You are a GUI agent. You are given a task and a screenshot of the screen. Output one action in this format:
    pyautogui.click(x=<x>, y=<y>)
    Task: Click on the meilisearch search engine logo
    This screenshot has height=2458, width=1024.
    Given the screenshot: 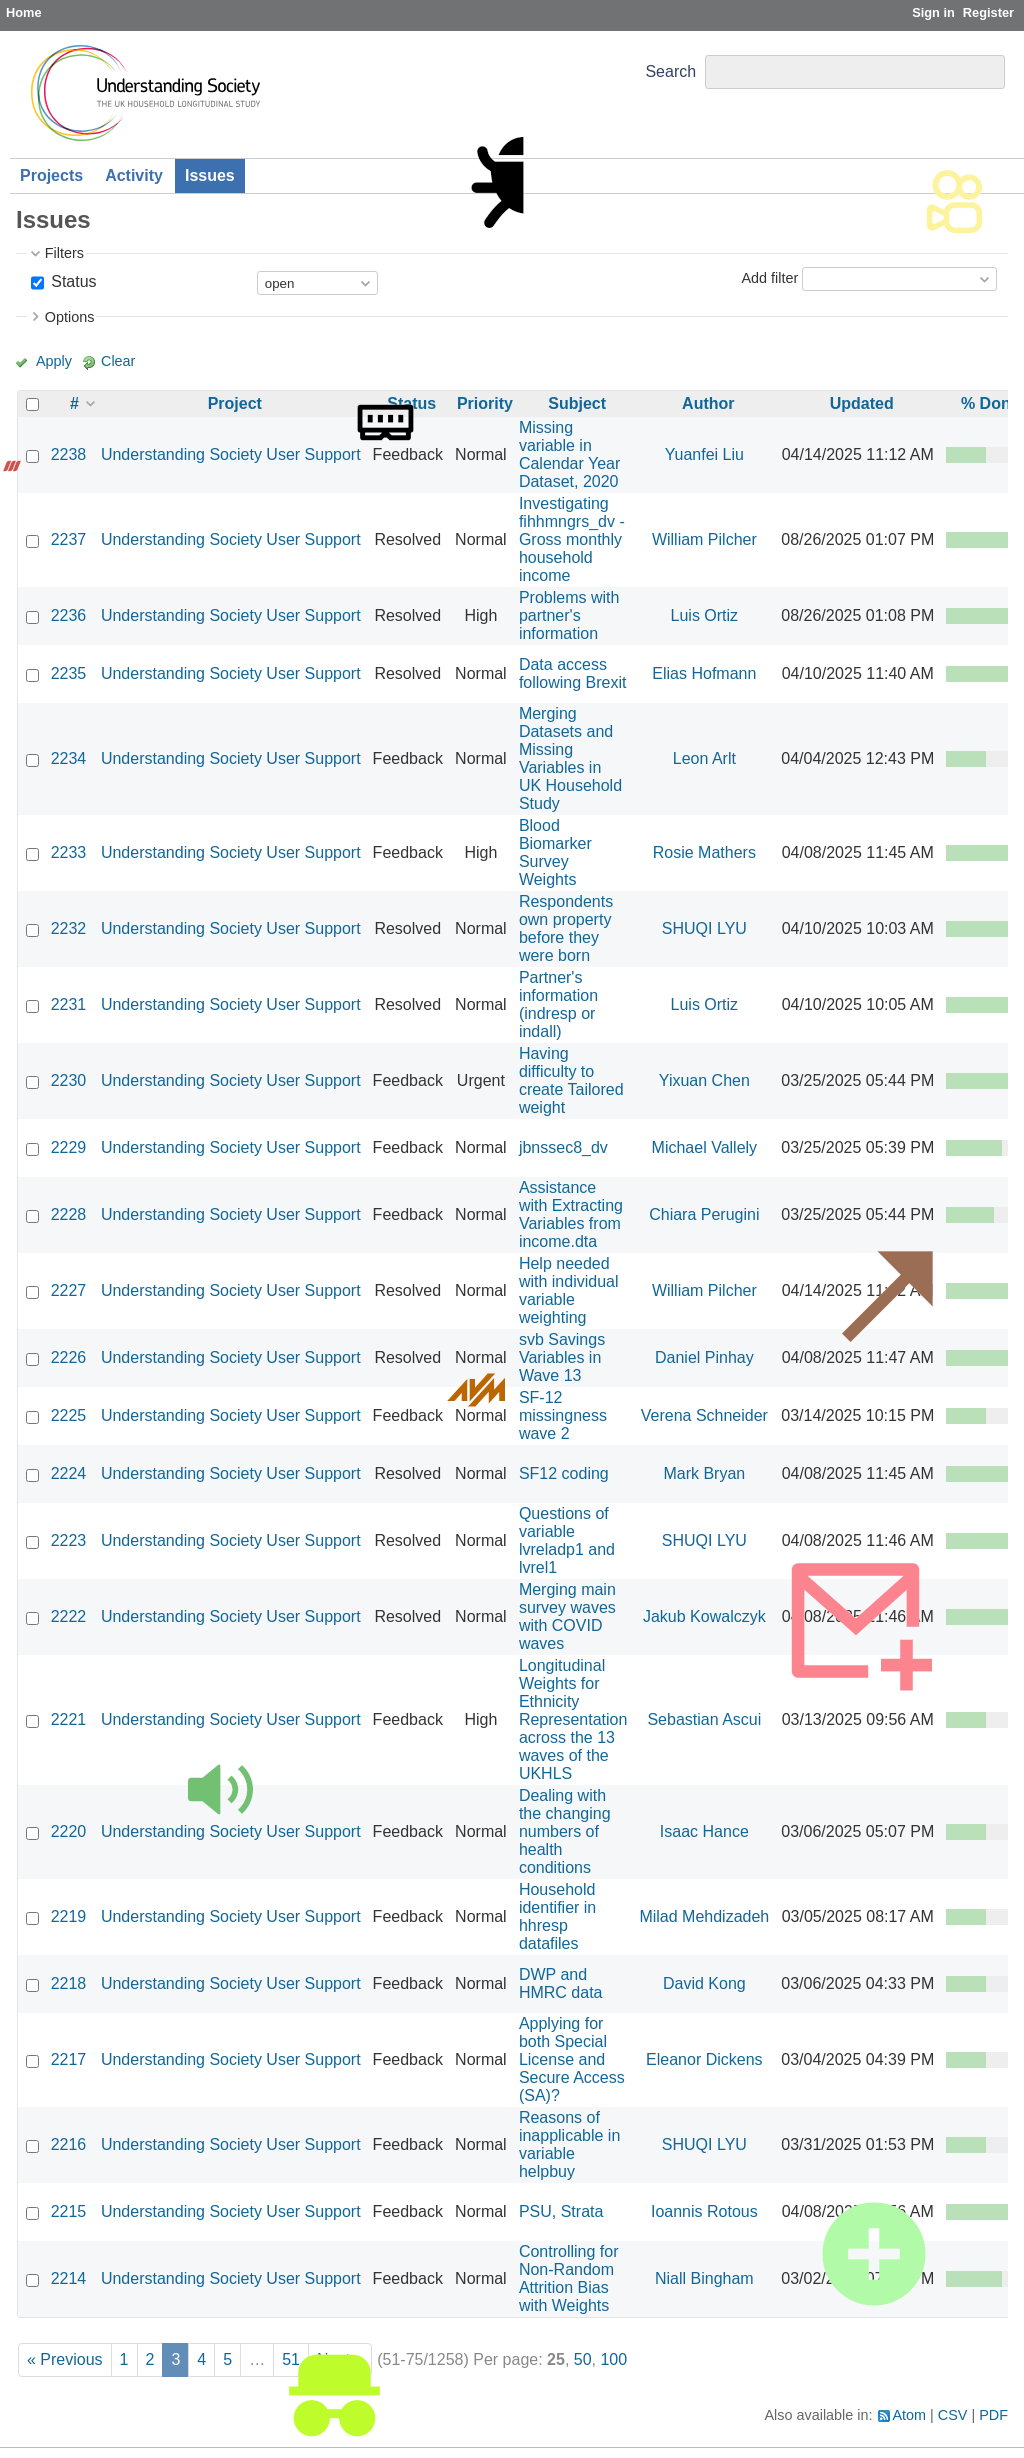 What is the action you would take?
    pyautogui.click(x=12, y=466)
    